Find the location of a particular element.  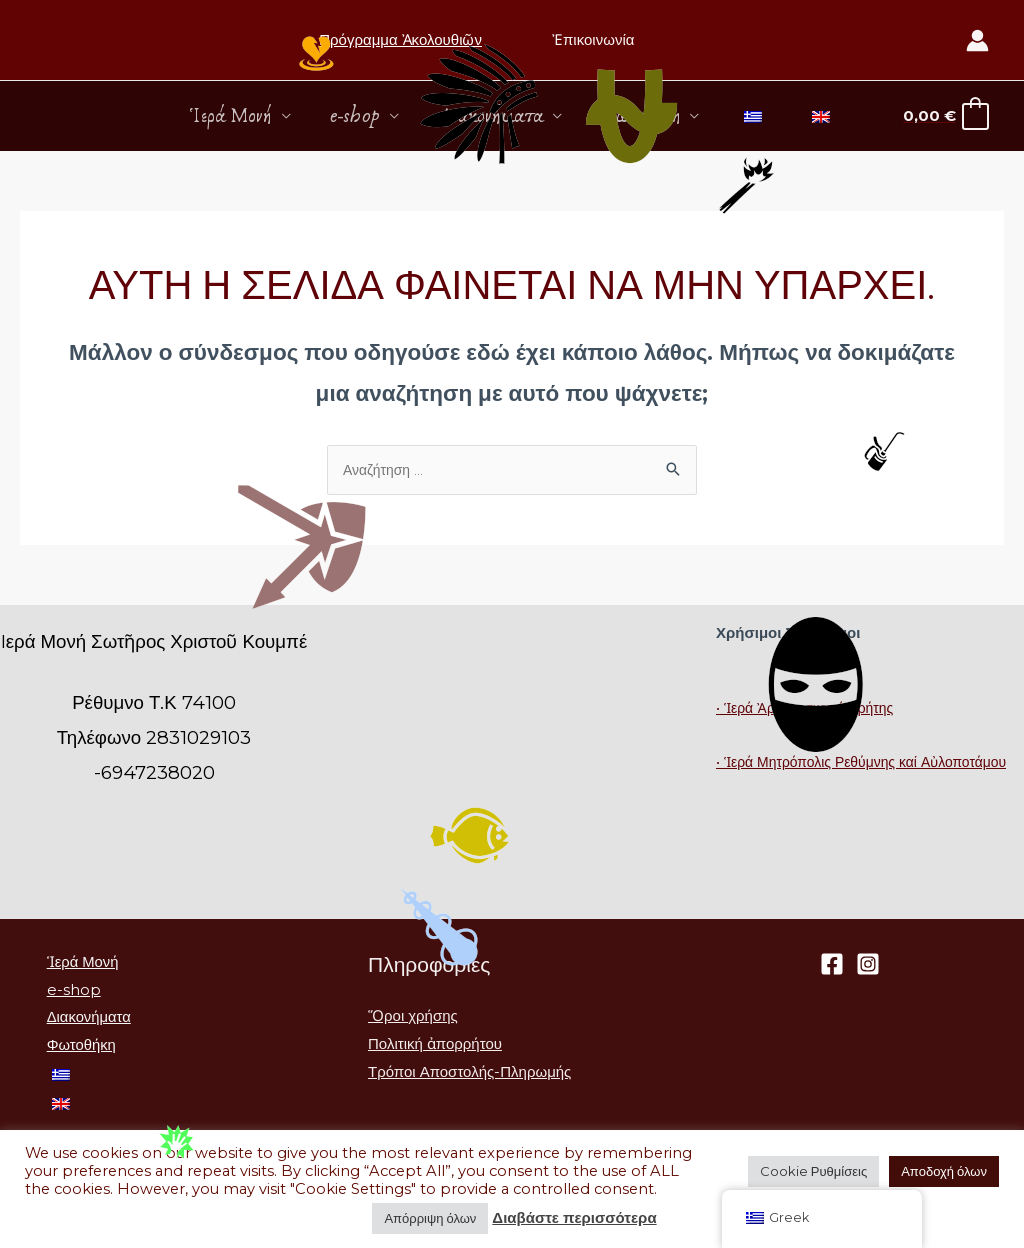

indicates damage reflection or counterattack ability is located at coordinates (302, 549).